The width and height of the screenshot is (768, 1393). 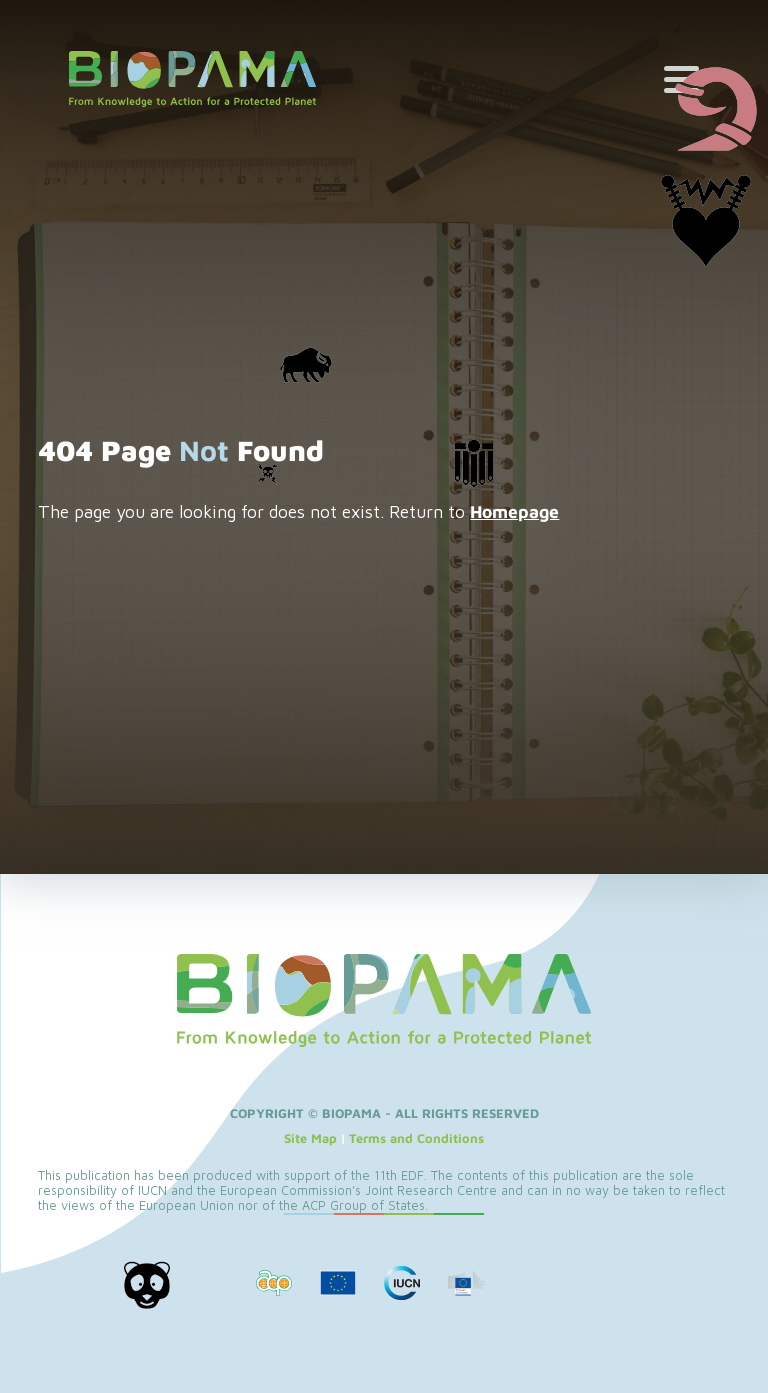 I want to click on panda character or avatar selection, so click(x=147, y=1286).